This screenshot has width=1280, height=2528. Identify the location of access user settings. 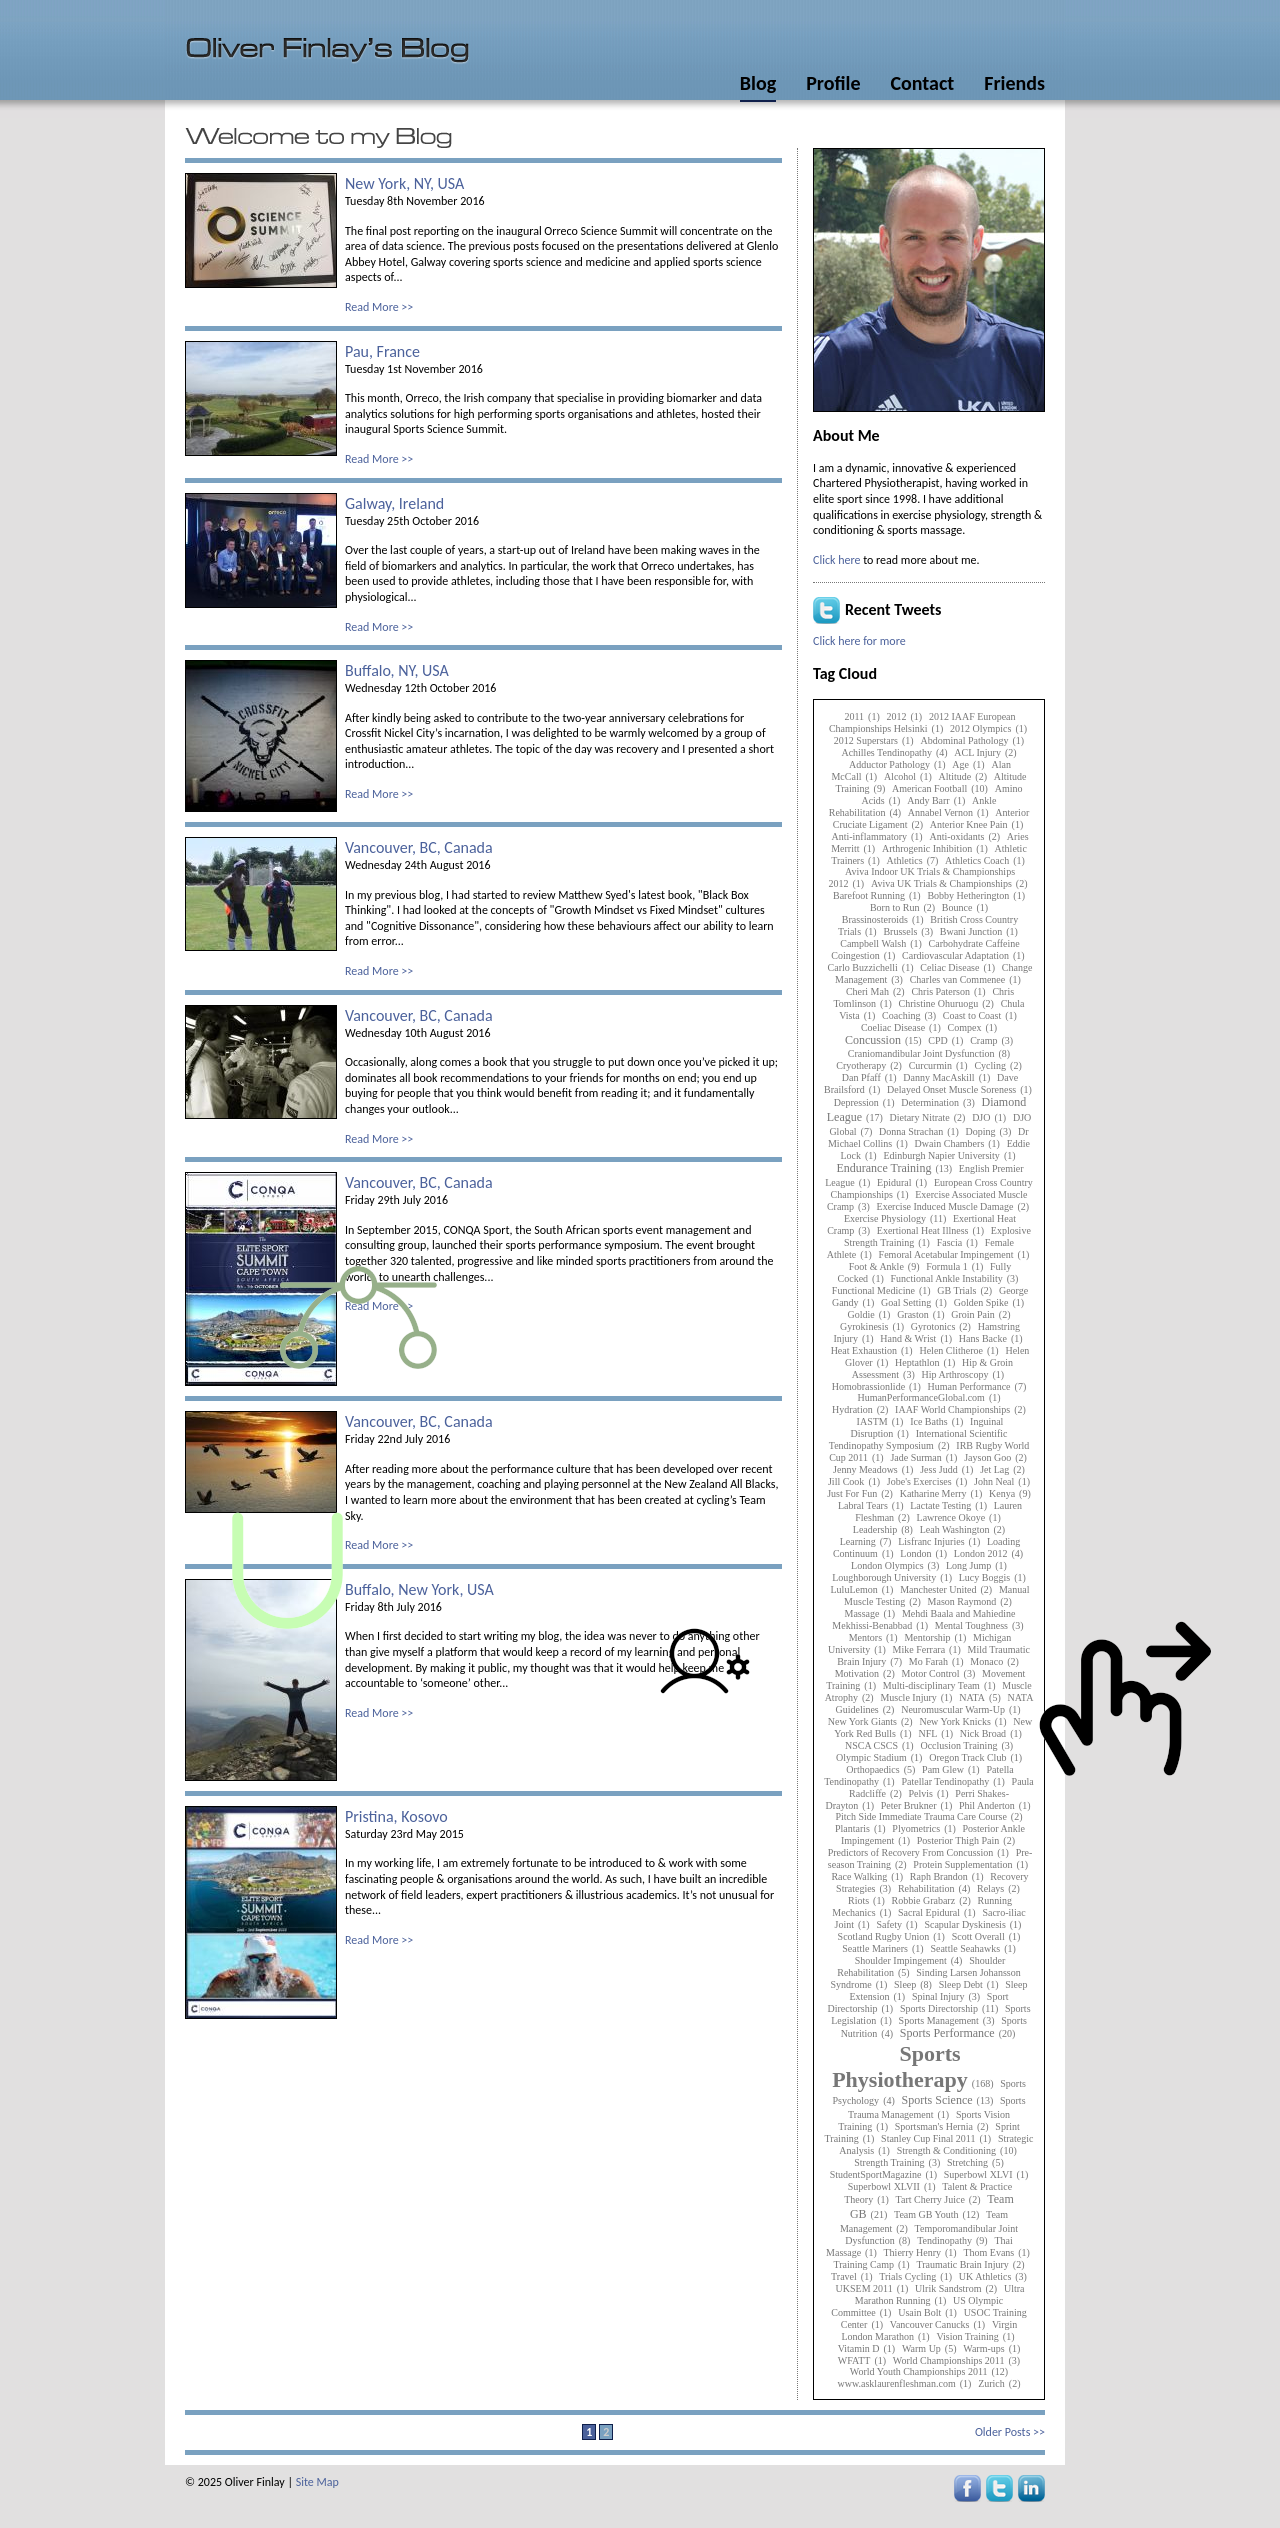
(702, 1664).